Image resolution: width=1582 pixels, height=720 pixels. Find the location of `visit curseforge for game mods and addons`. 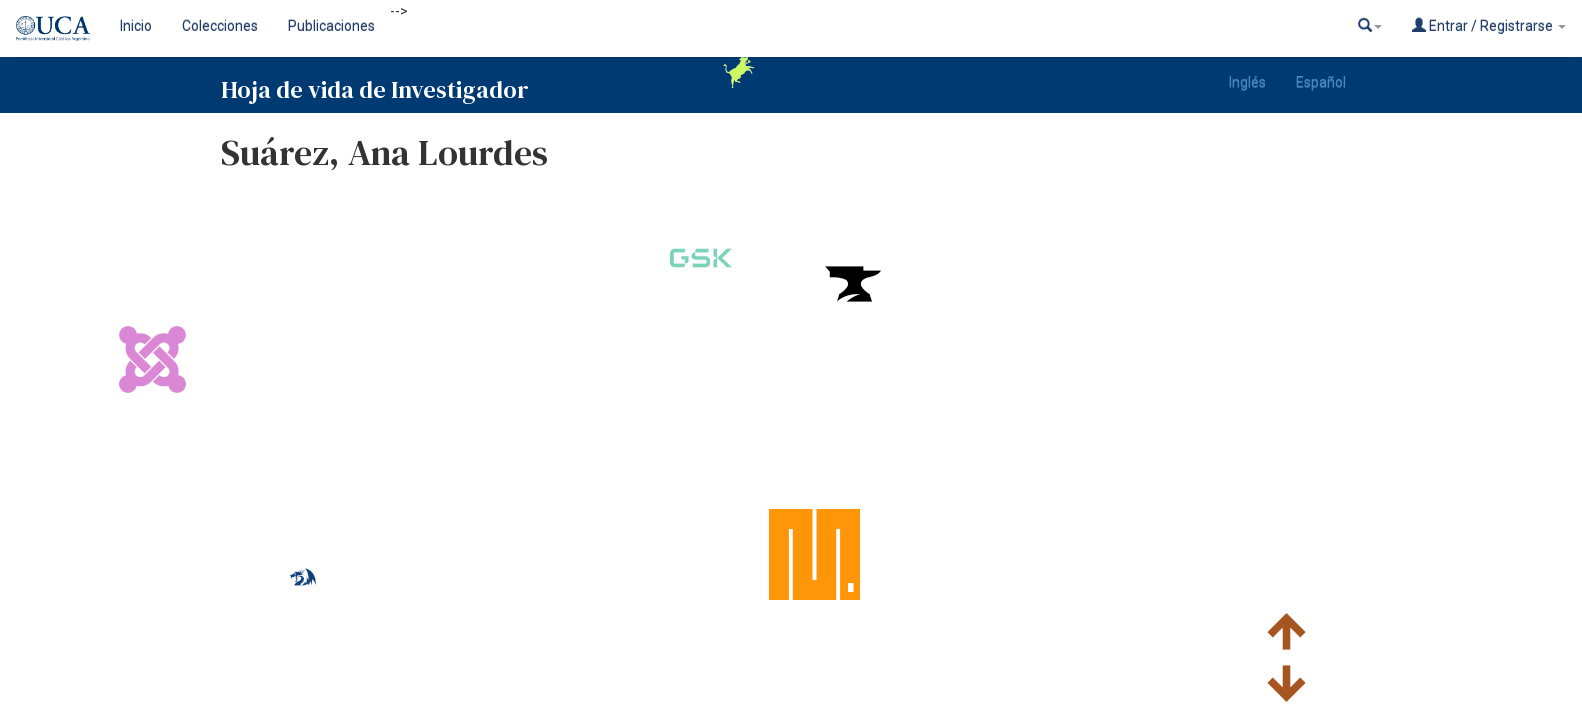

visit curseforge for game mods and addons is located at coordinates (853, 284).